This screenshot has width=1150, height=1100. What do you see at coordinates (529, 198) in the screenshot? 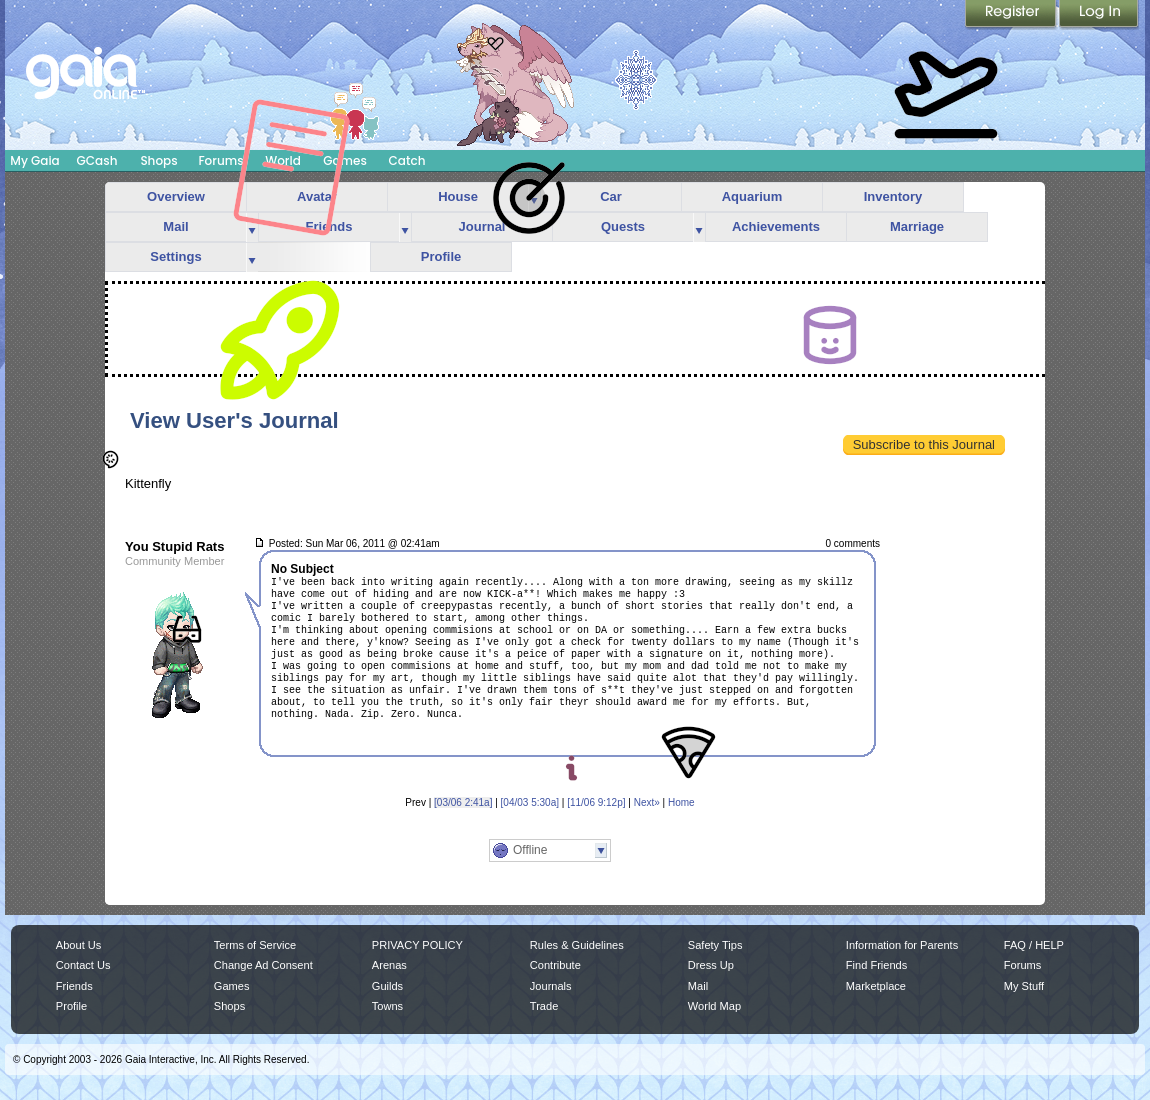
I see `set a goal or target` at bounding box center [529, 198].